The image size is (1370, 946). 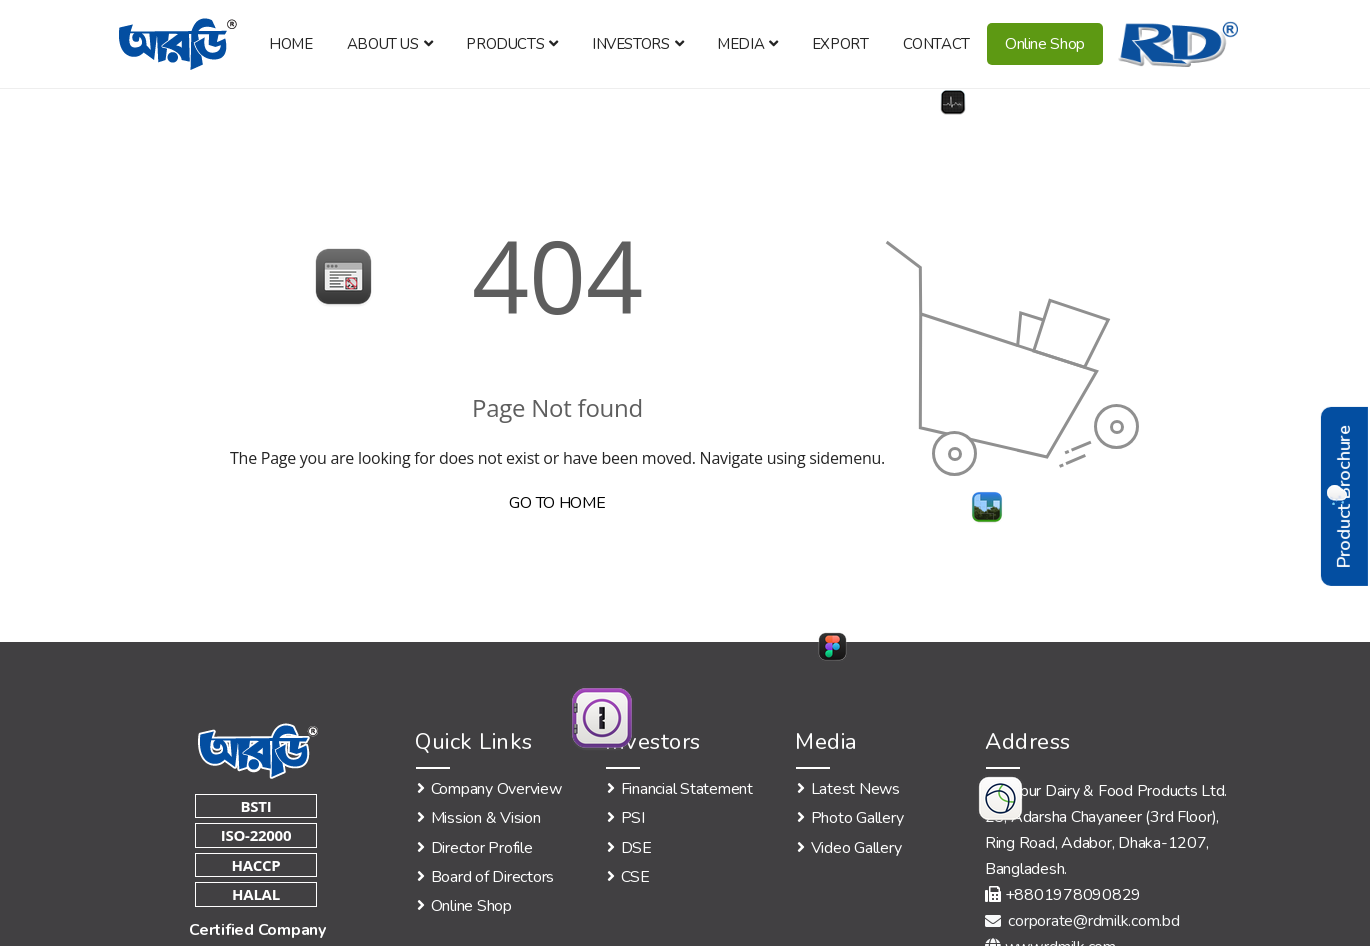 I want to click on configure ad blocker settings, so click(x=343, y=276).